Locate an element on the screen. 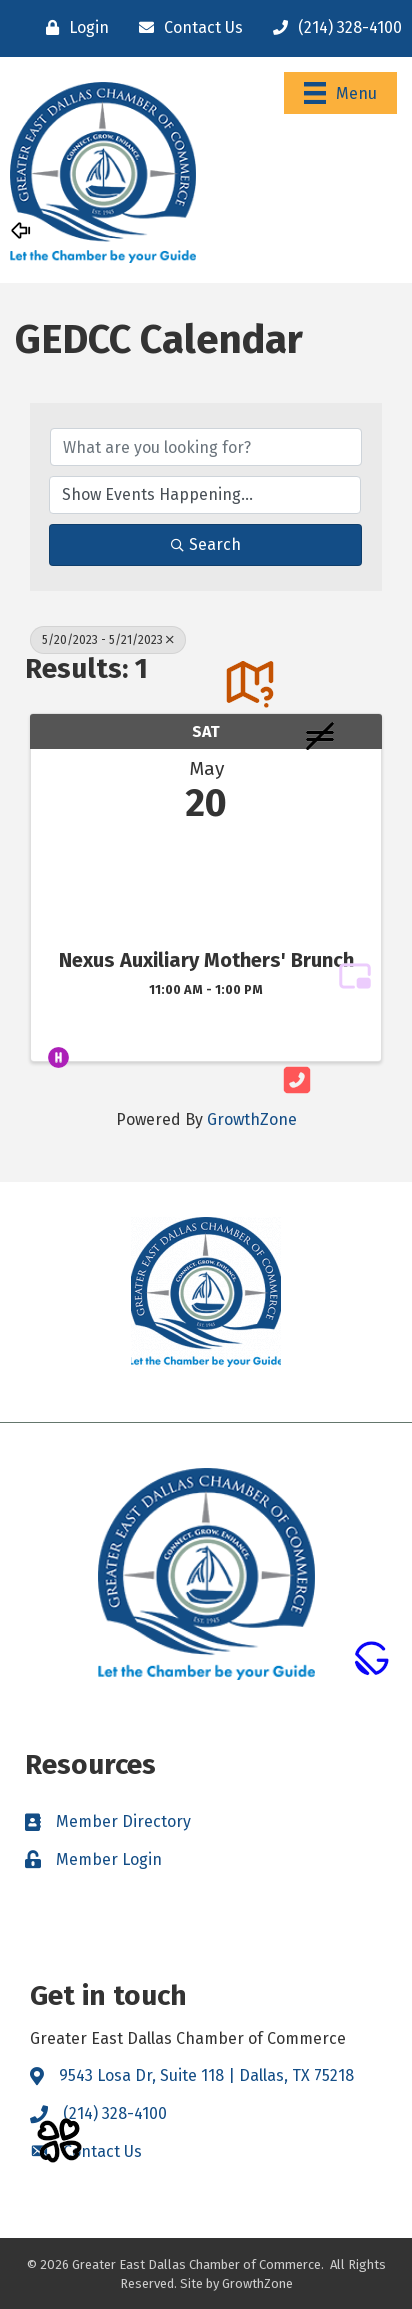 The width and height of the screenshot is (412, 2309). get help with map or navigation is located at coordinates (250, 682).